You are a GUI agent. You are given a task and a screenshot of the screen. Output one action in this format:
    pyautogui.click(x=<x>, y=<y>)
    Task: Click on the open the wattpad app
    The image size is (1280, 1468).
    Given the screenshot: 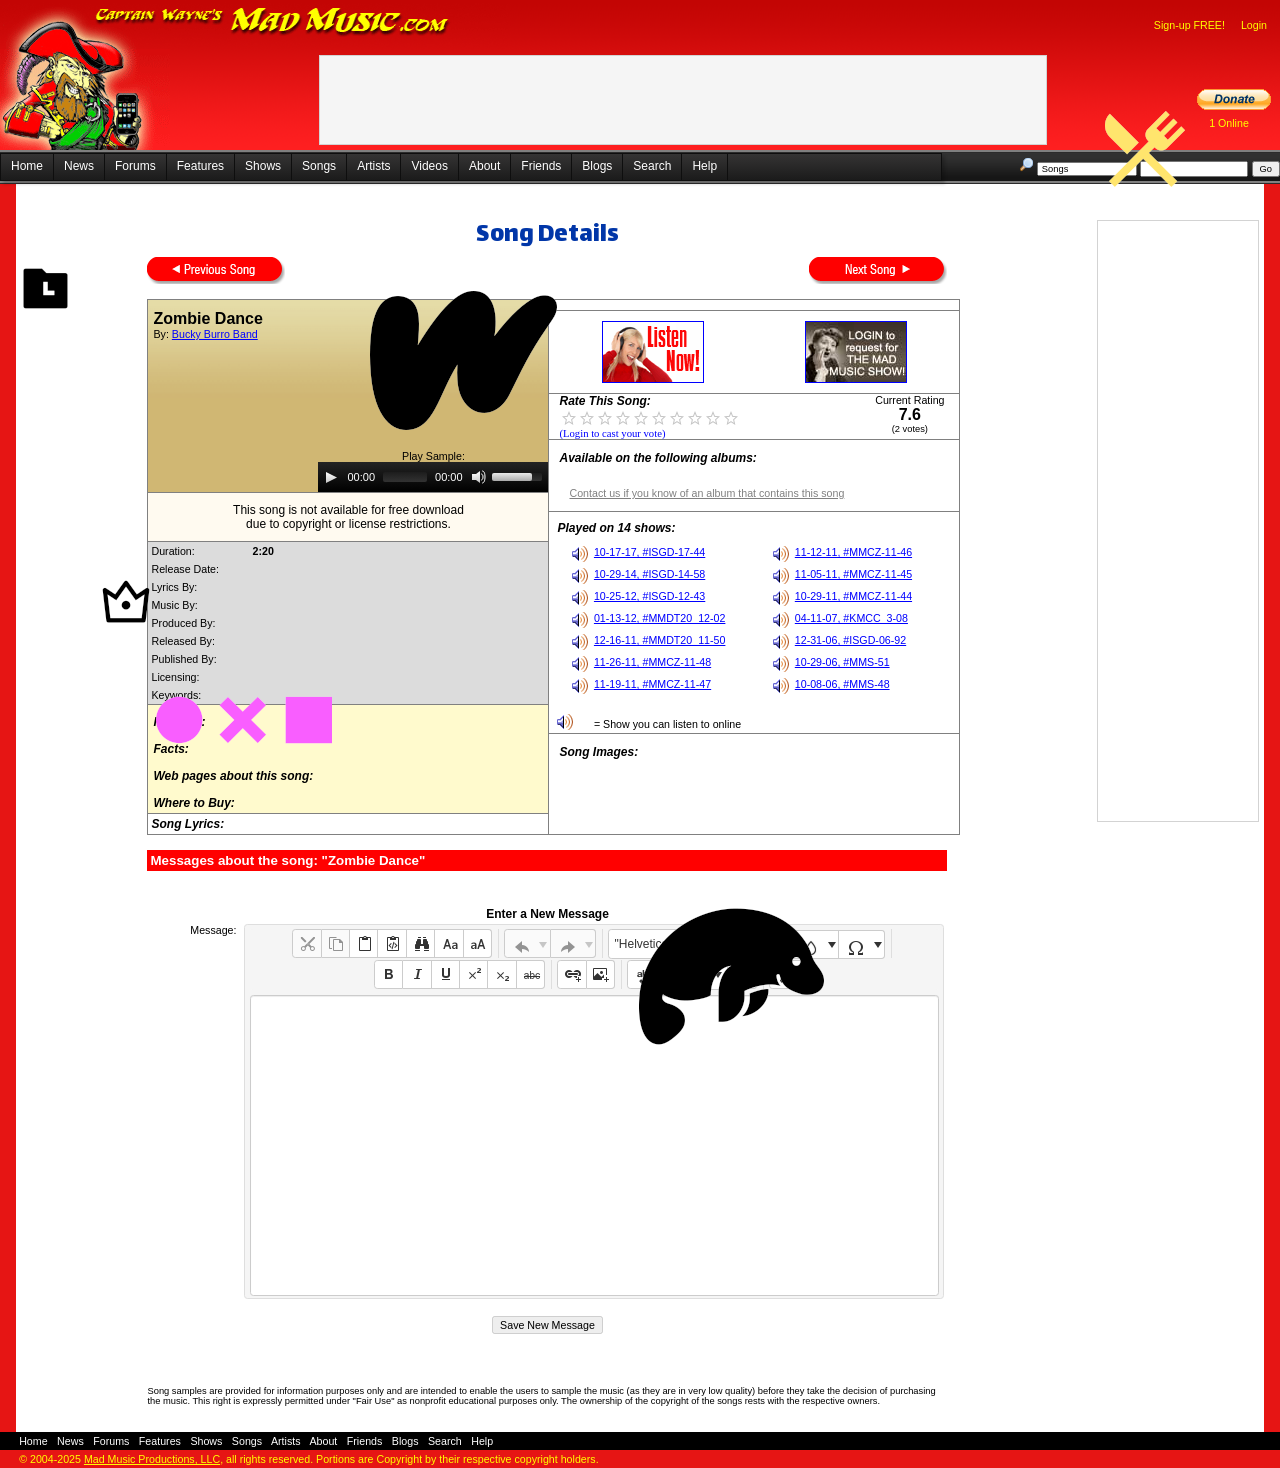 What is the action you would take?
    pyautogui.click(x=463, y=360)
    